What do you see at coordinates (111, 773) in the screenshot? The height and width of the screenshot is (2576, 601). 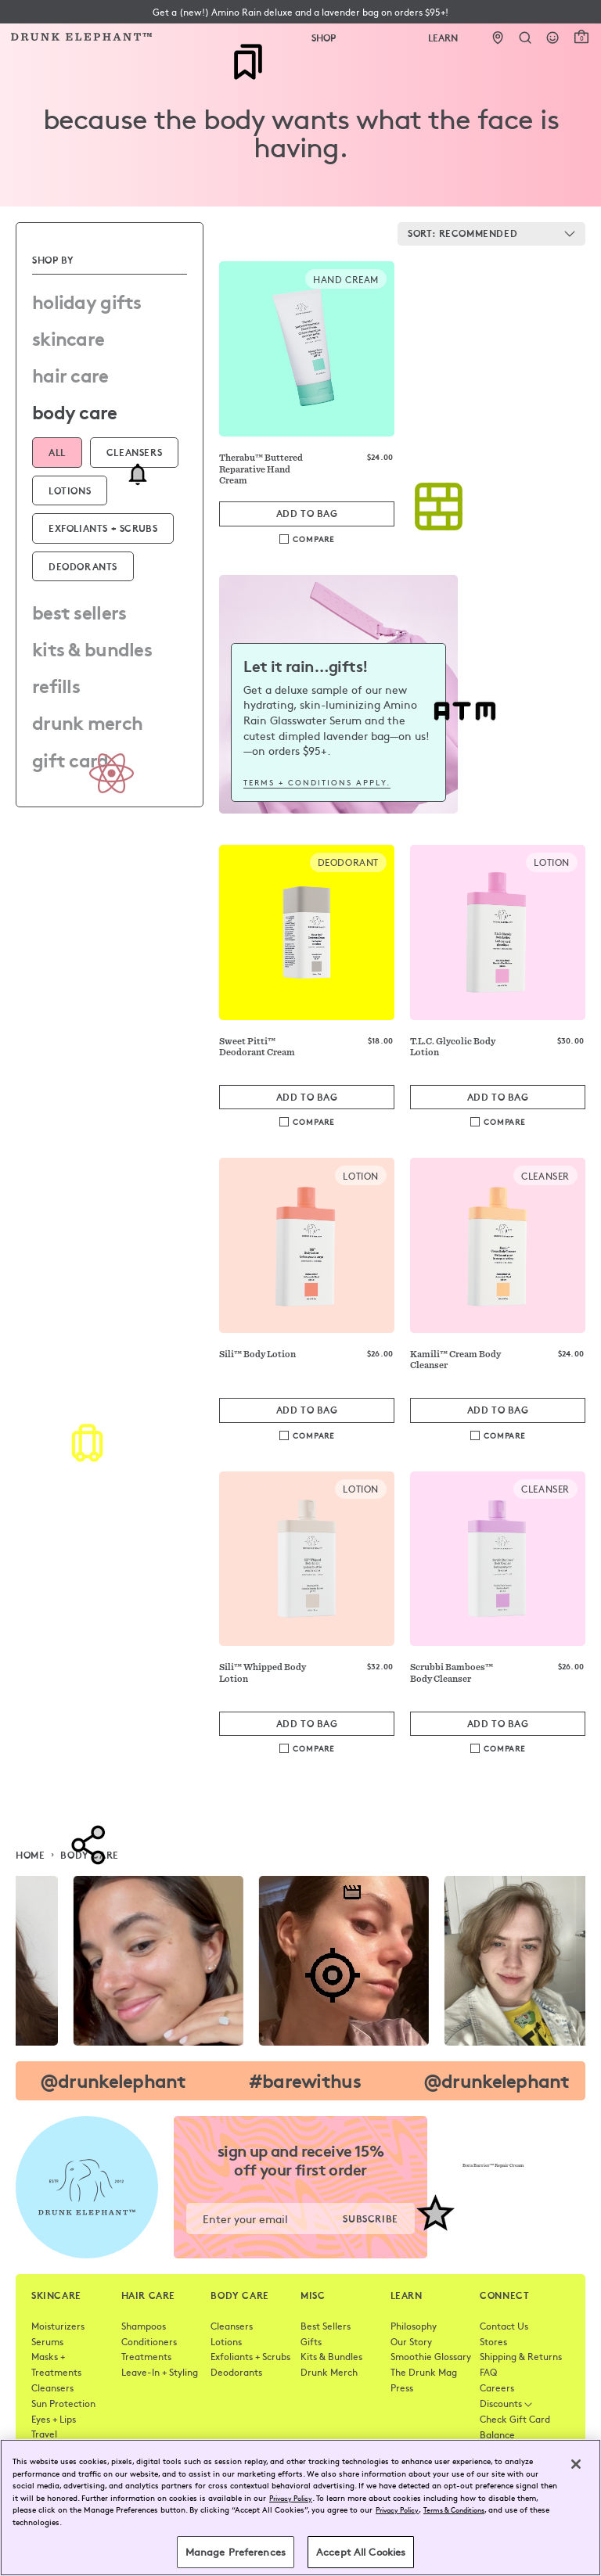 I see `React framework or library logo` at bounding box center [111, 773].